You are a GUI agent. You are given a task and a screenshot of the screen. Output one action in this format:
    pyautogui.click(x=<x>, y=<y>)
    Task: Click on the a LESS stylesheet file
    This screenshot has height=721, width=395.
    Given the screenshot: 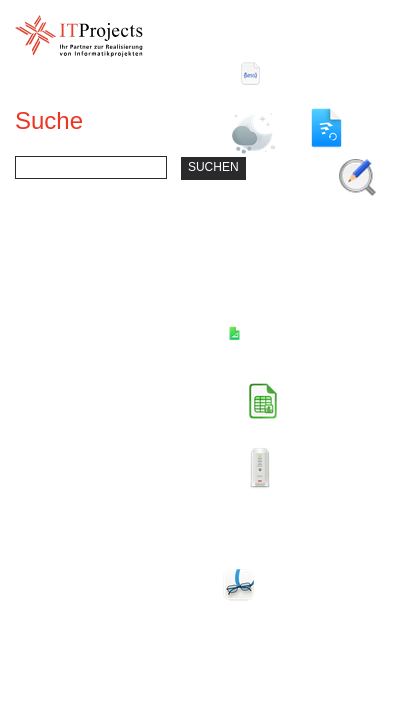 What is the action you would take?
    pyautogui.click(x=250, y=73)
    